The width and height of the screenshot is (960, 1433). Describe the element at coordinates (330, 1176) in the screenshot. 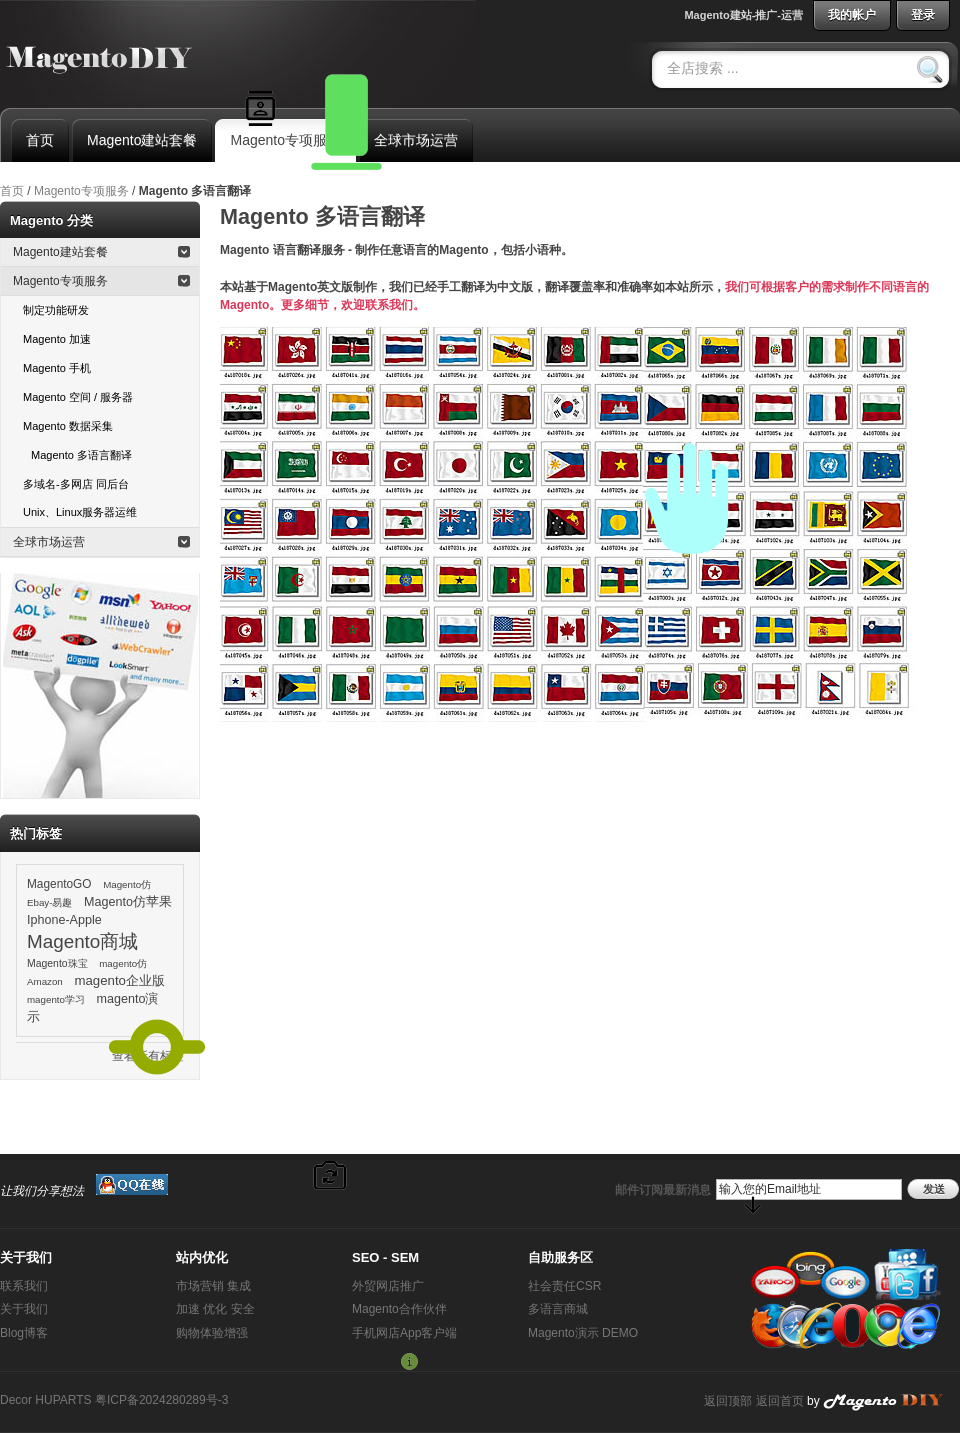

I see `switch between front and rear camera` at that location.